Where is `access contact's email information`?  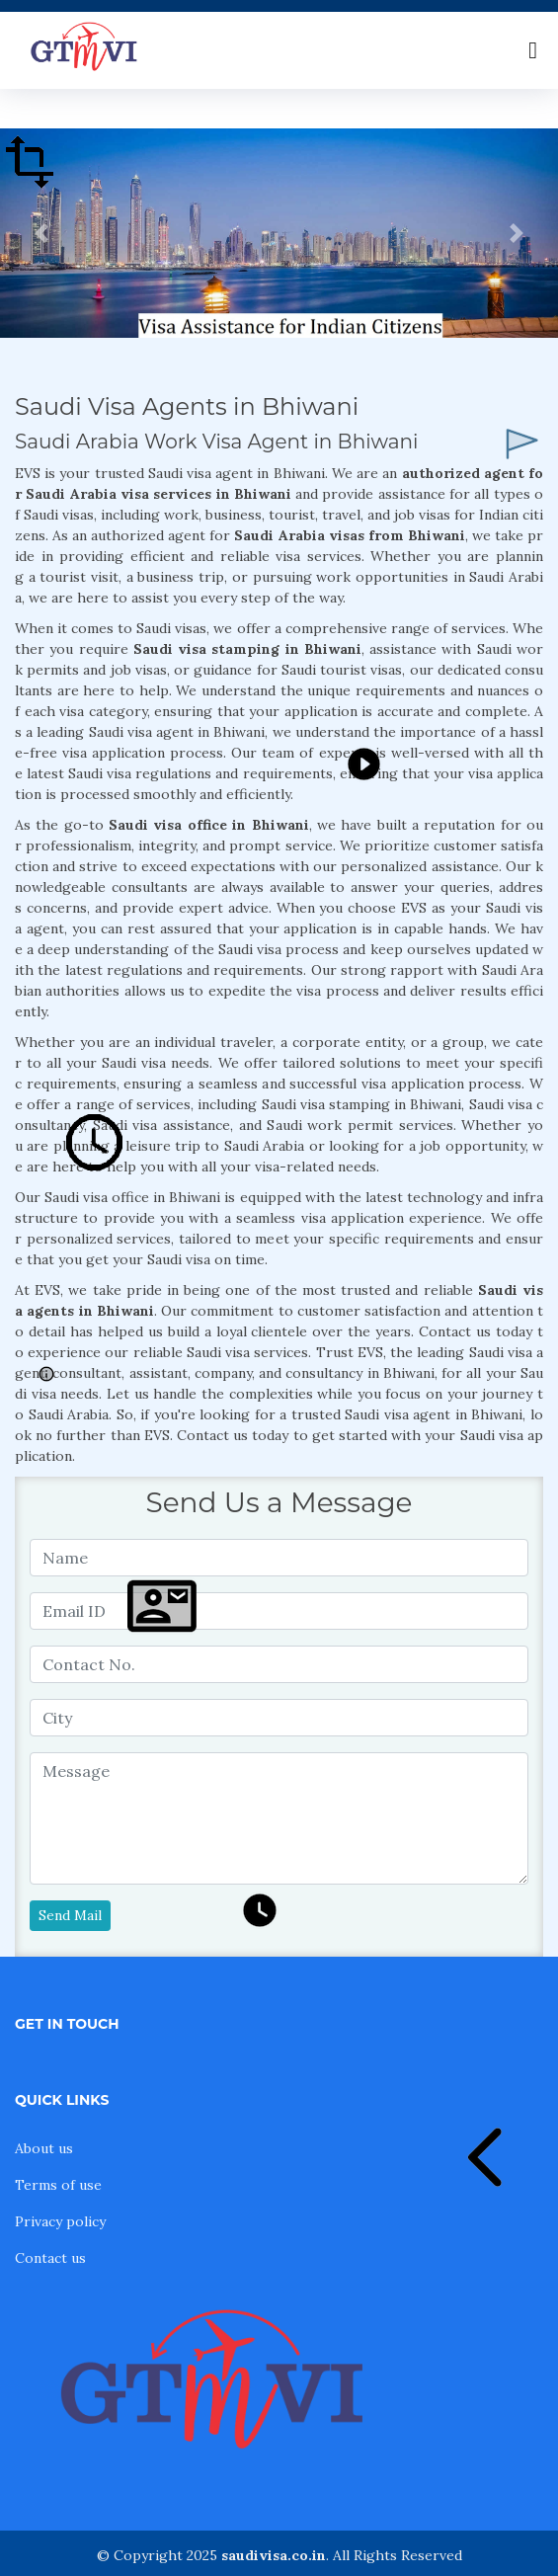 access contact's email information is located at coordinates (162, 1606).